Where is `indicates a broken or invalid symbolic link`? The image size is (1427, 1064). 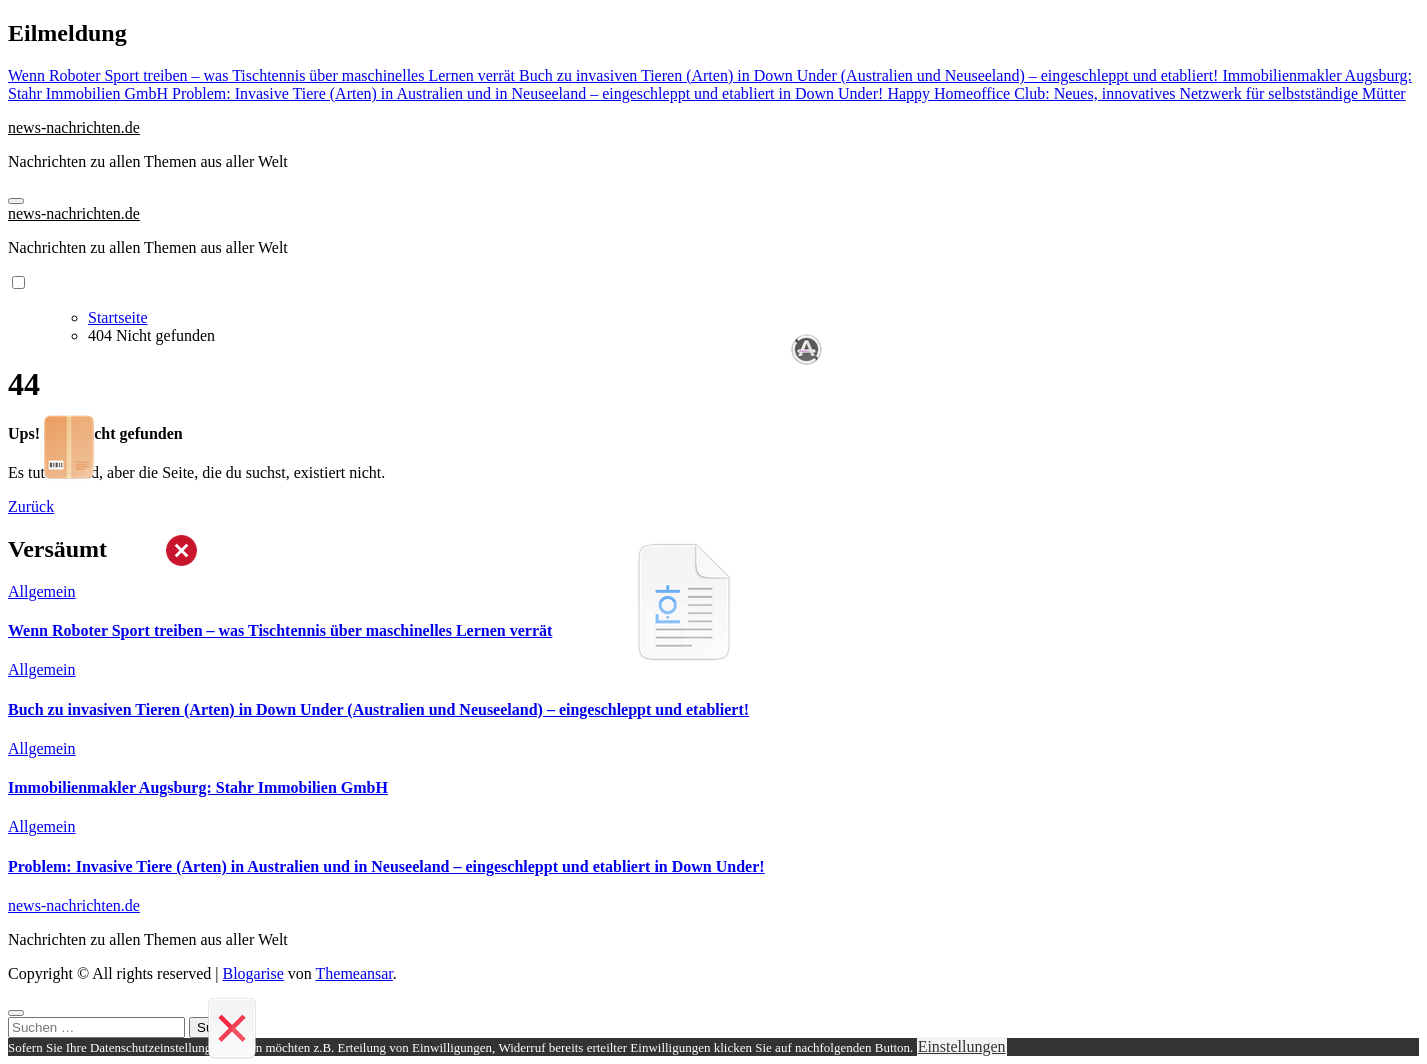
indicates a broken or invalid symbolic link is located at coordinates (232, 1028).